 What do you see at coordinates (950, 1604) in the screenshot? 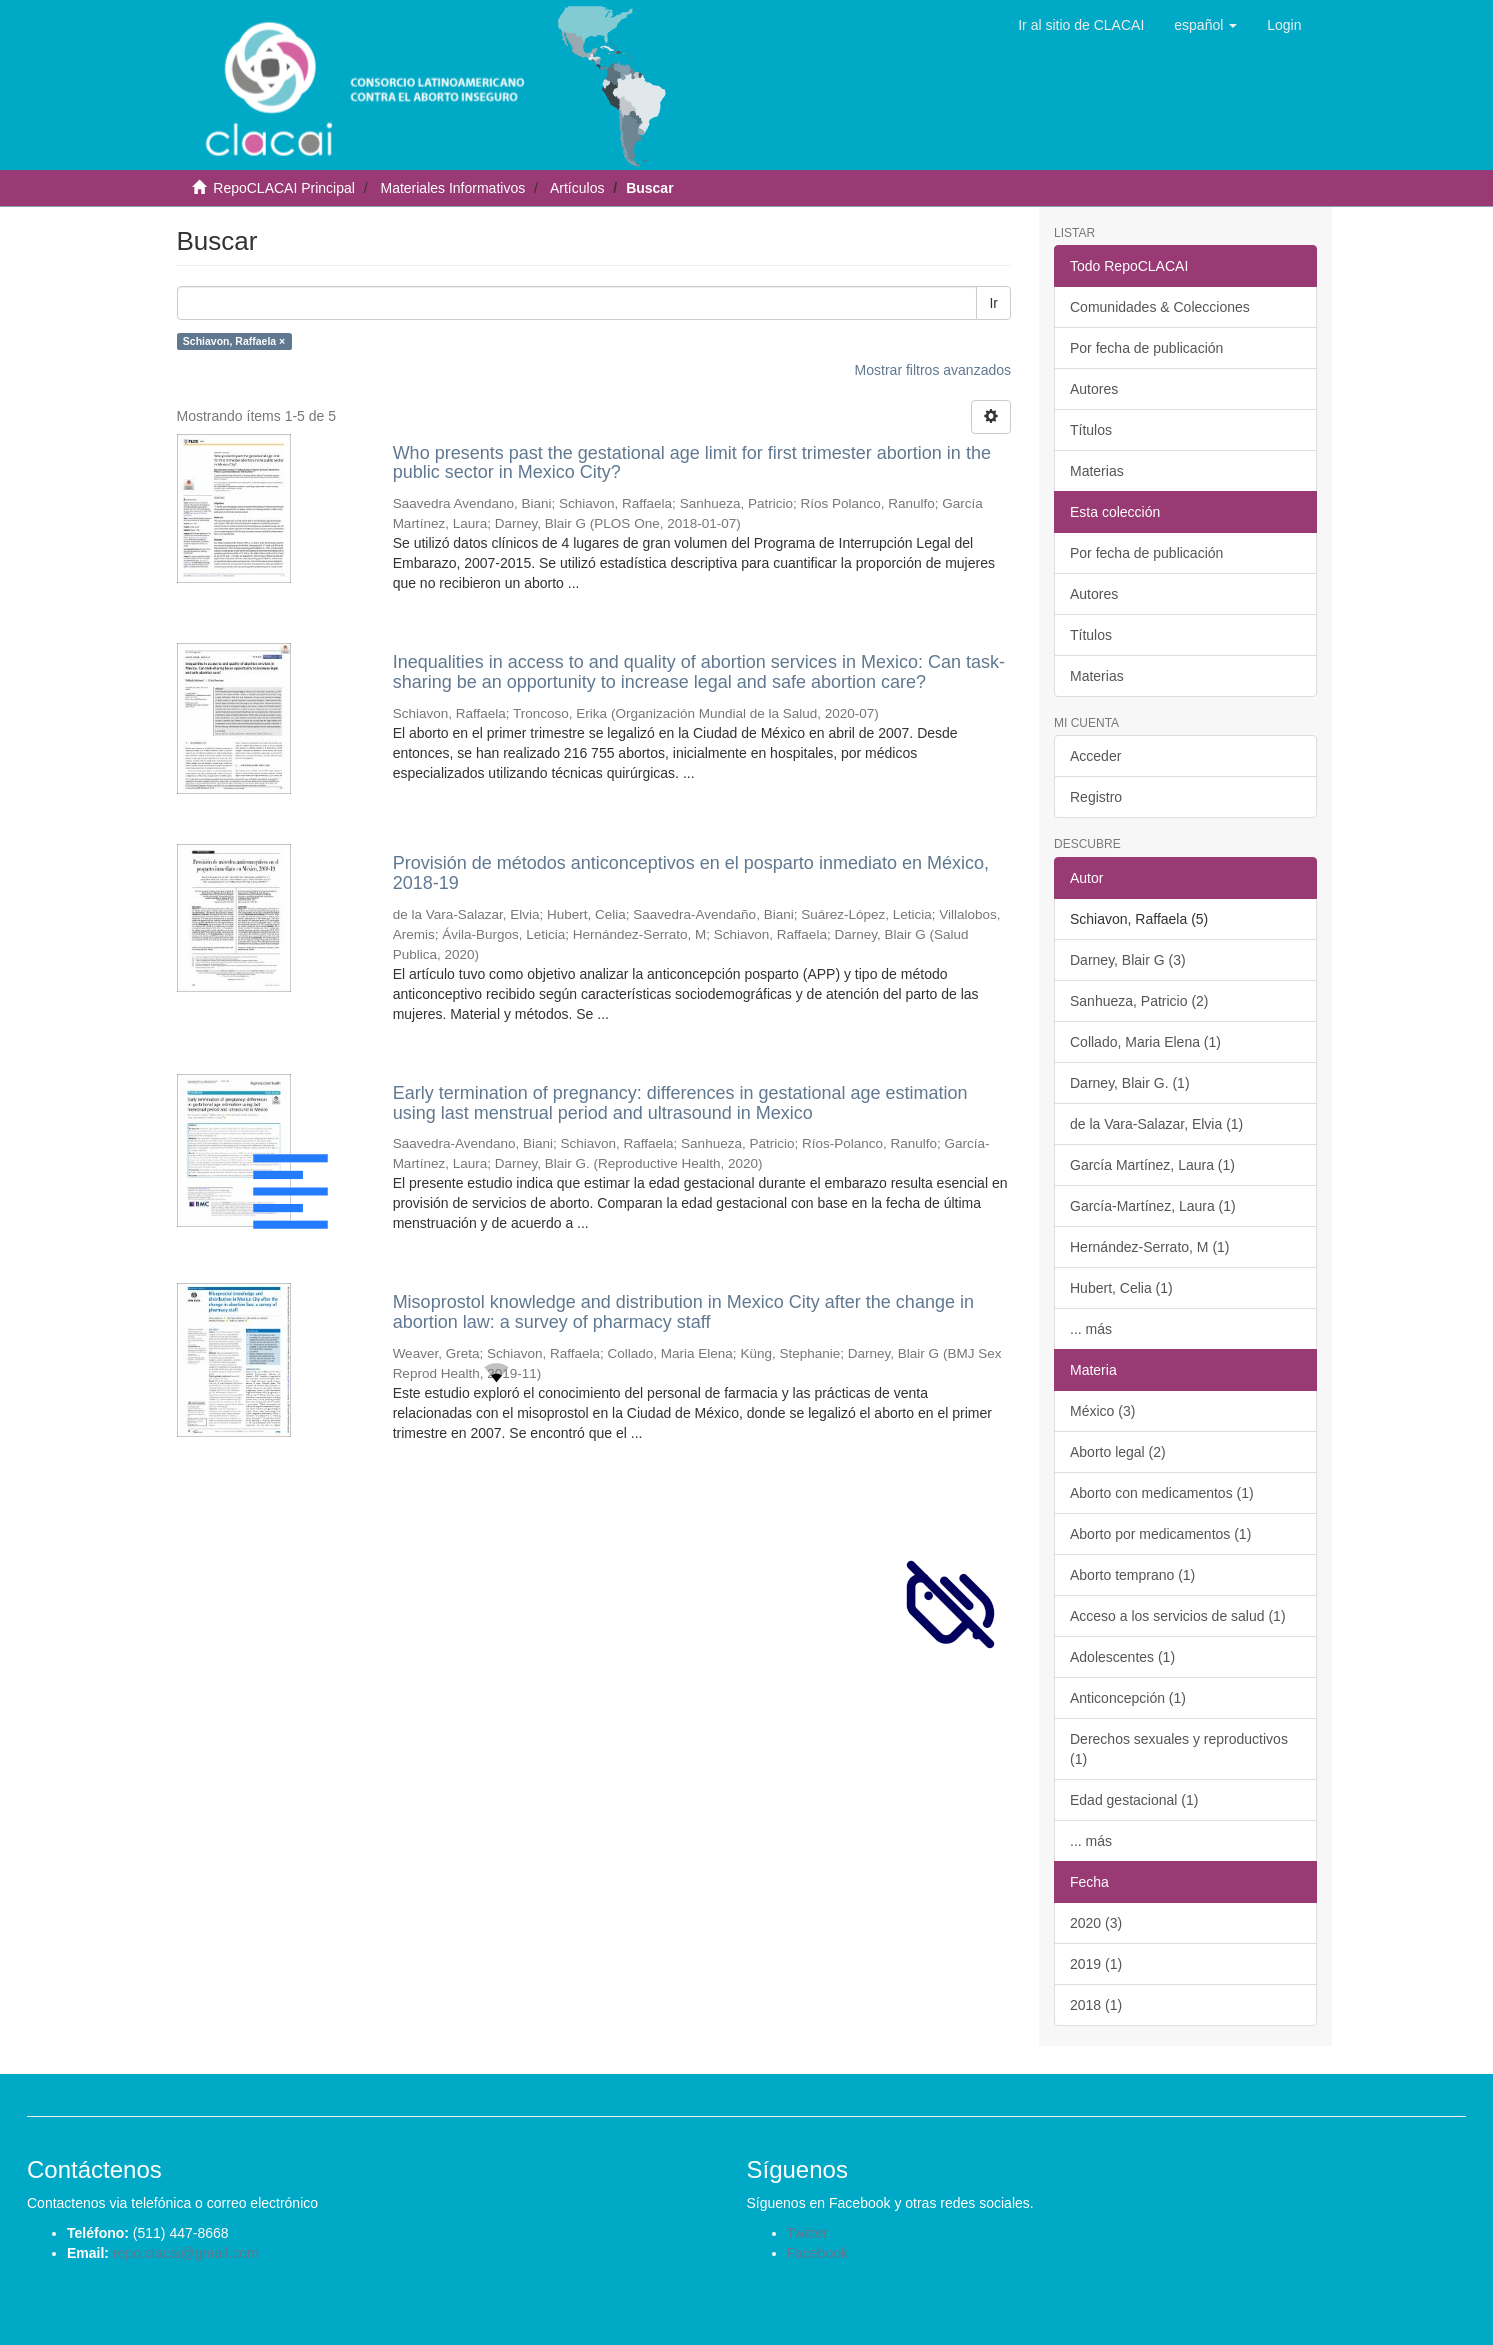
I see `disable or remove tags` at bounding box center [950, 1604].